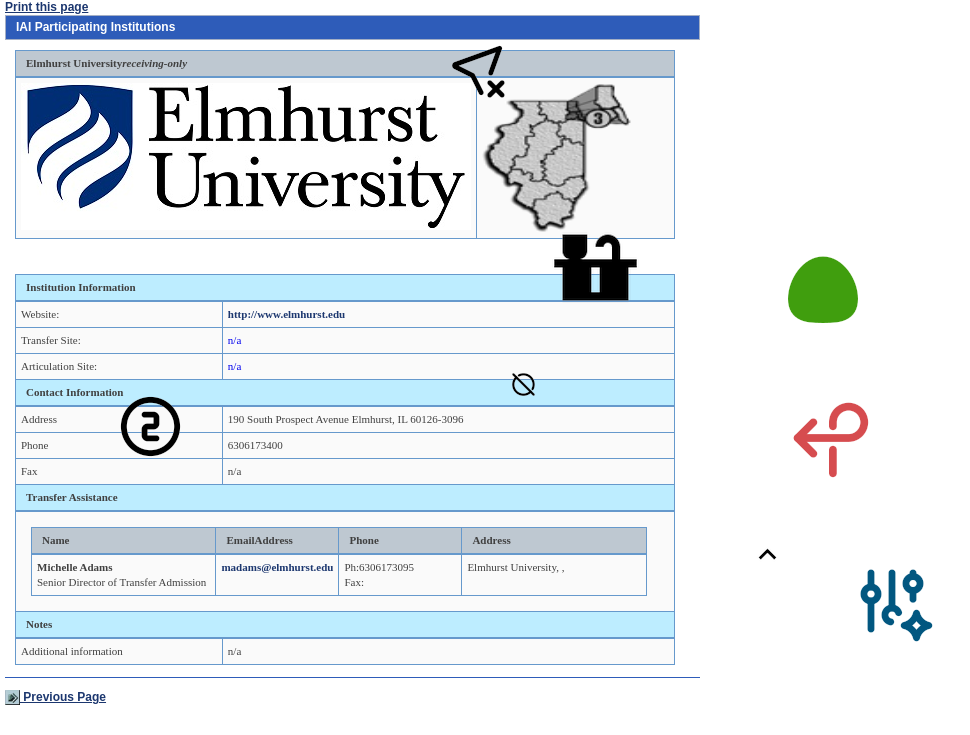  I want to click on collapse an expanded section or menu, so click(767, 554).